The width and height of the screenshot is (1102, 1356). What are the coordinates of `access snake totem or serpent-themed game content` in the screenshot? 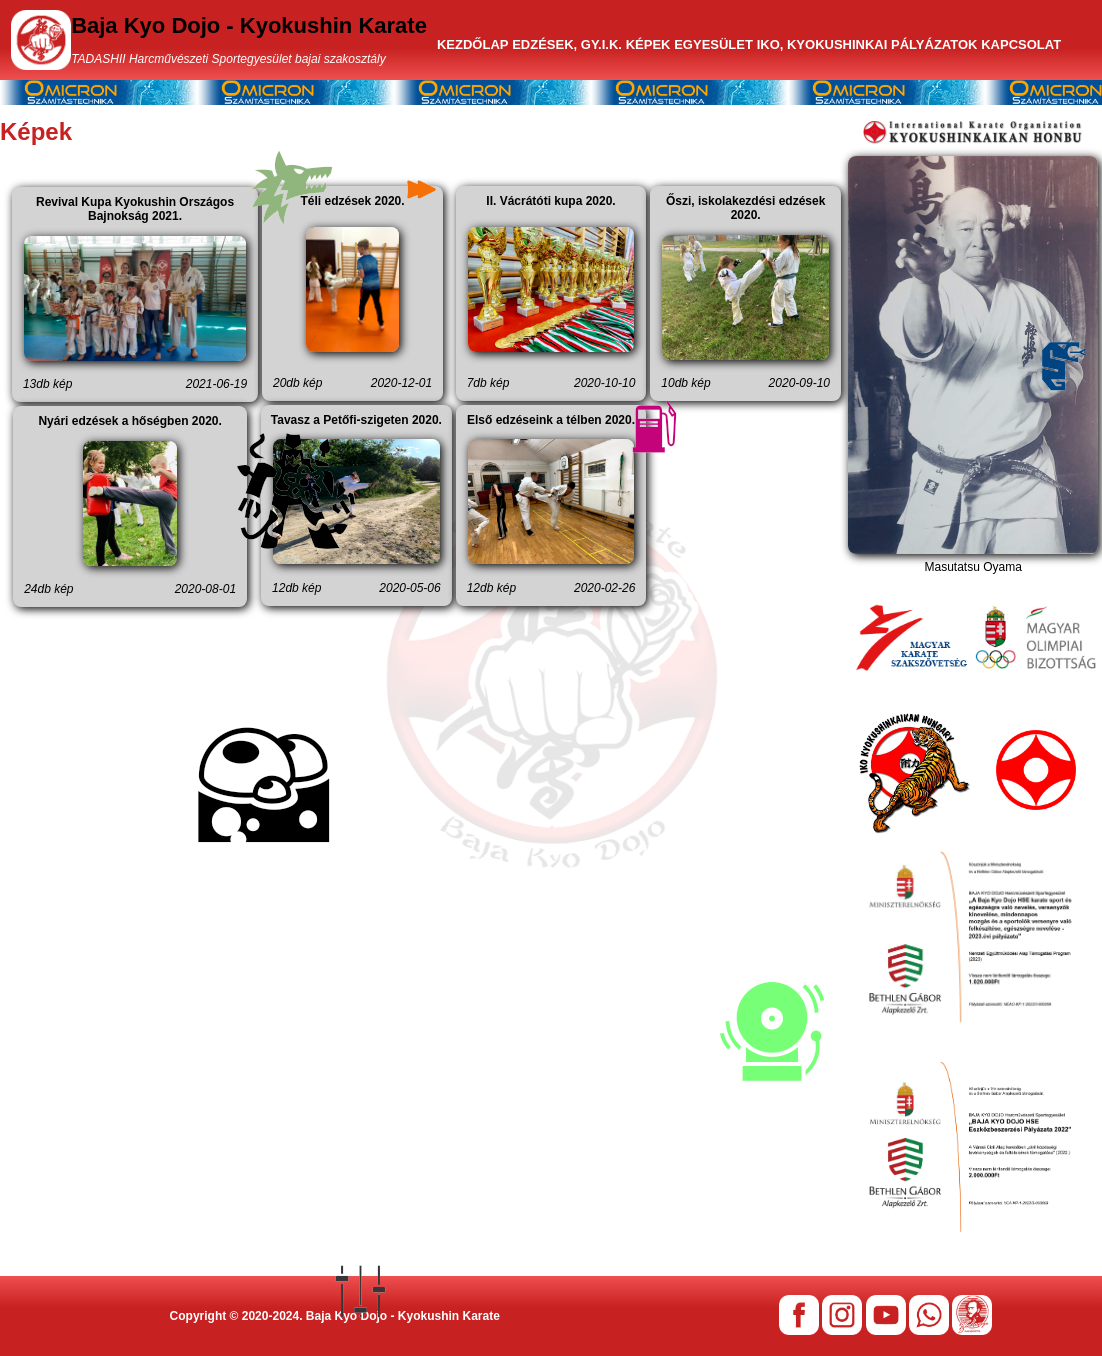 It's located at (1062, 366).